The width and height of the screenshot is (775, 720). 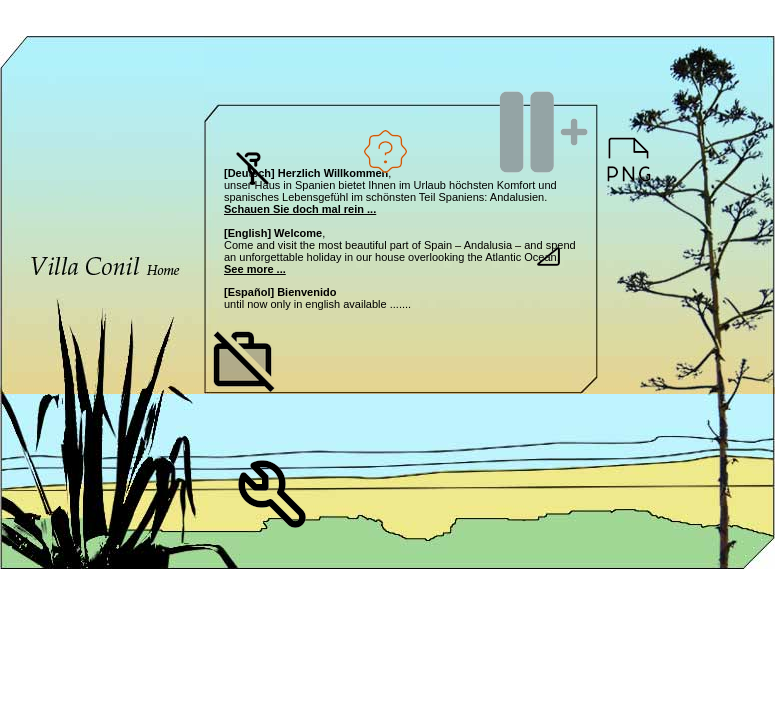 I want to click on access settings or configuration options, so click(x=272, y=494).